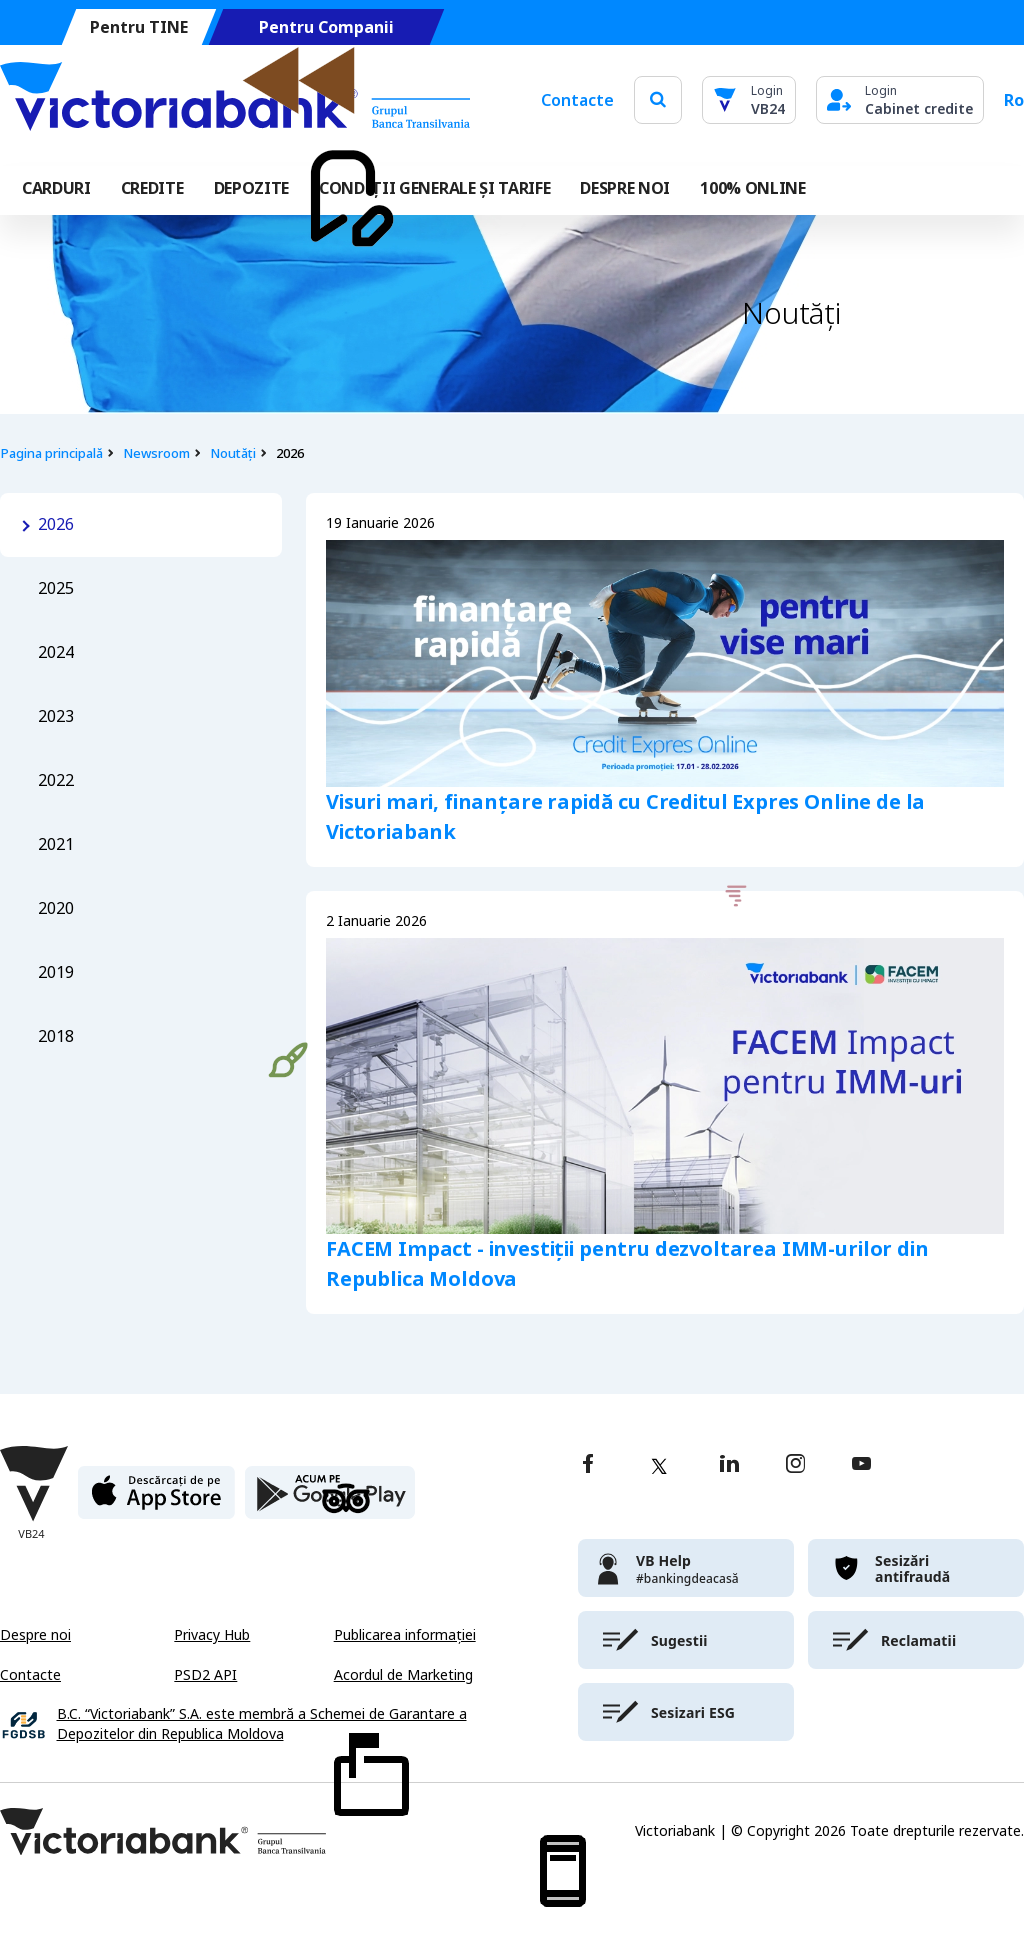  Describe the element at coordinates (371, 1778) in the screenshot. I see `indicates unread mail in your mailbox` at that location.